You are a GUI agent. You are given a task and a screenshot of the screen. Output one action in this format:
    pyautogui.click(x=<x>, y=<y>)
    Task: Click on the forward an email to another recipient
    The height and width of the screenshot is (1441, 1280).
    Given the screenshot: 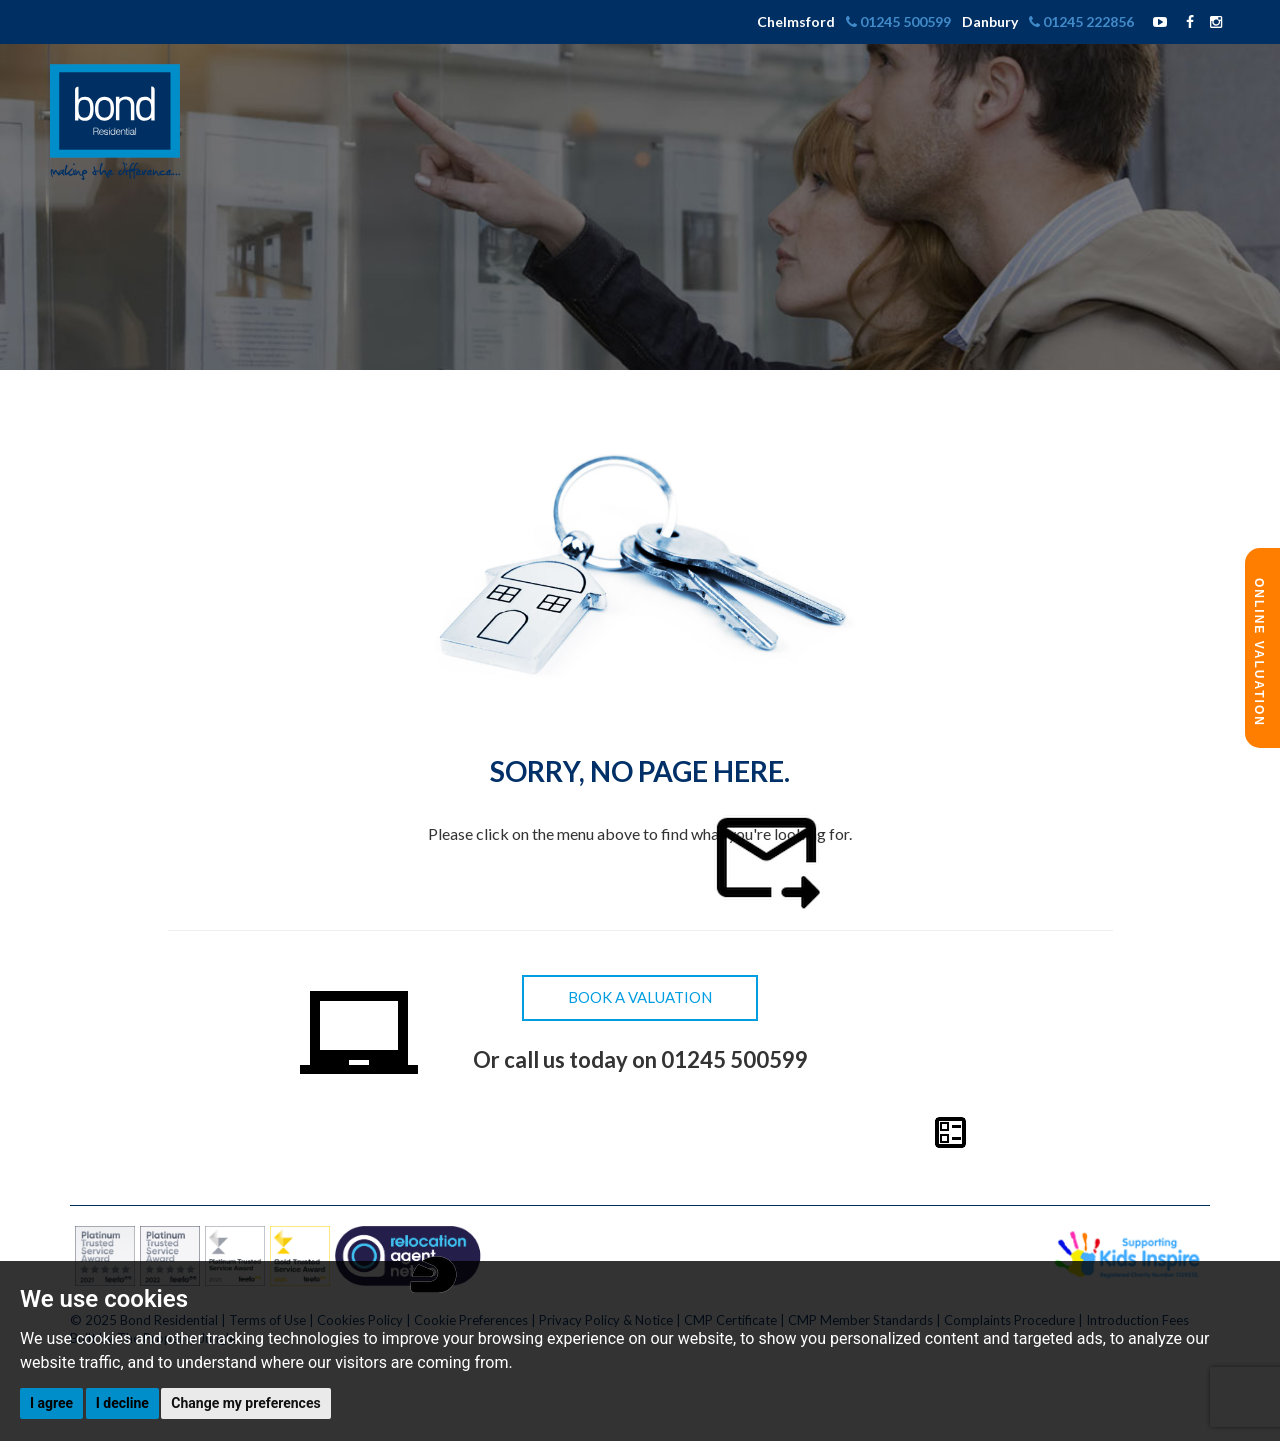 What is the action you would take?
    pyautogui.click(x=766, y=857)
    